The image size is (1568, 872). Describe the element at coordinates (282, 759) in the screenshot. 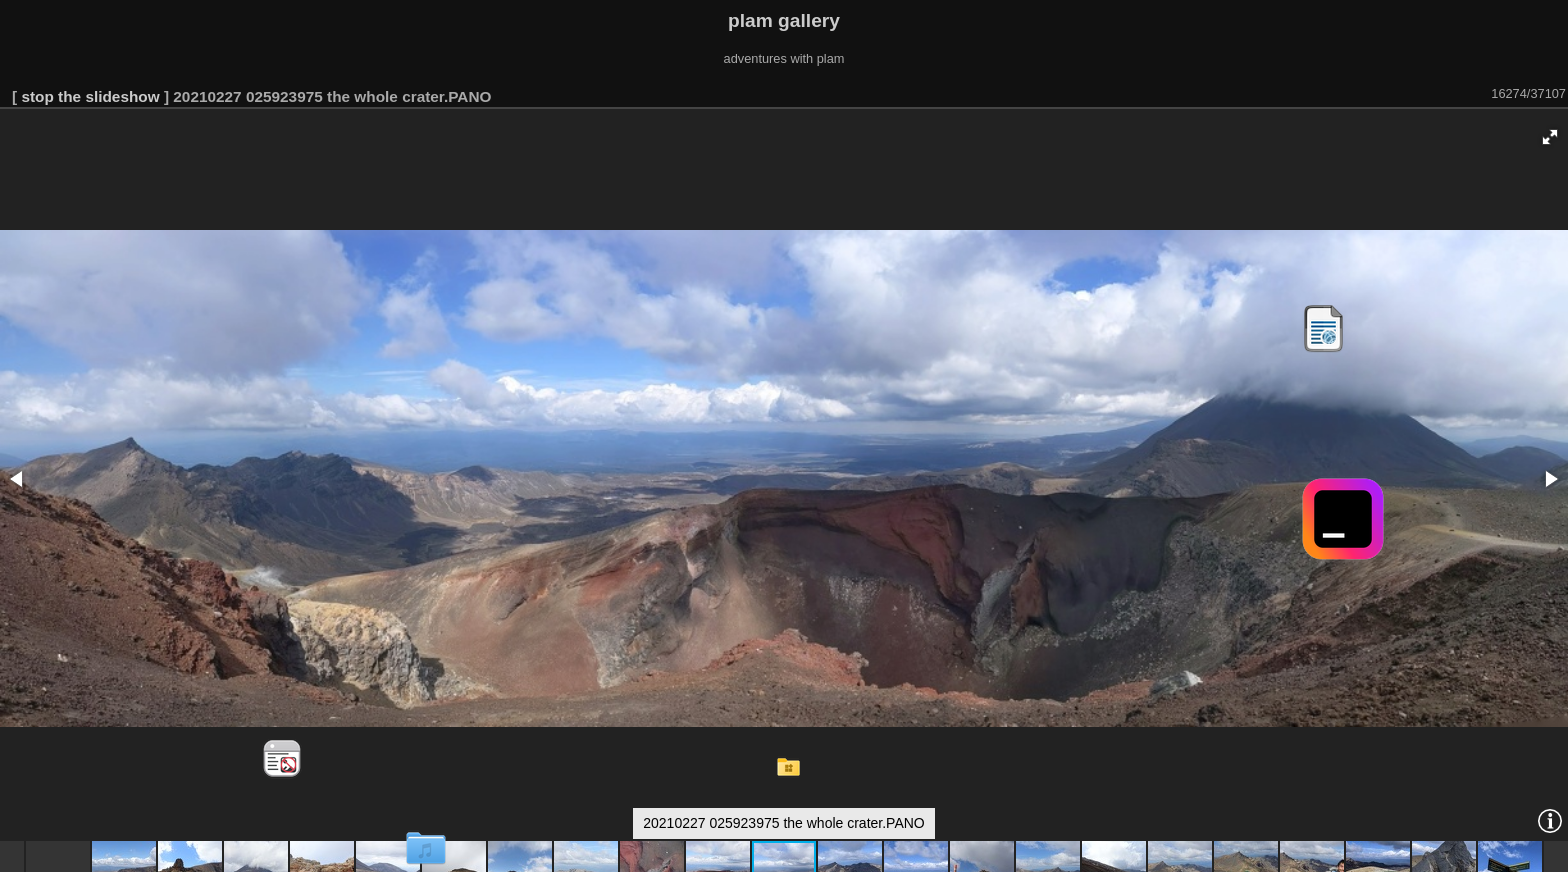

I see `access ad blocker settings in your web browser` at that location.